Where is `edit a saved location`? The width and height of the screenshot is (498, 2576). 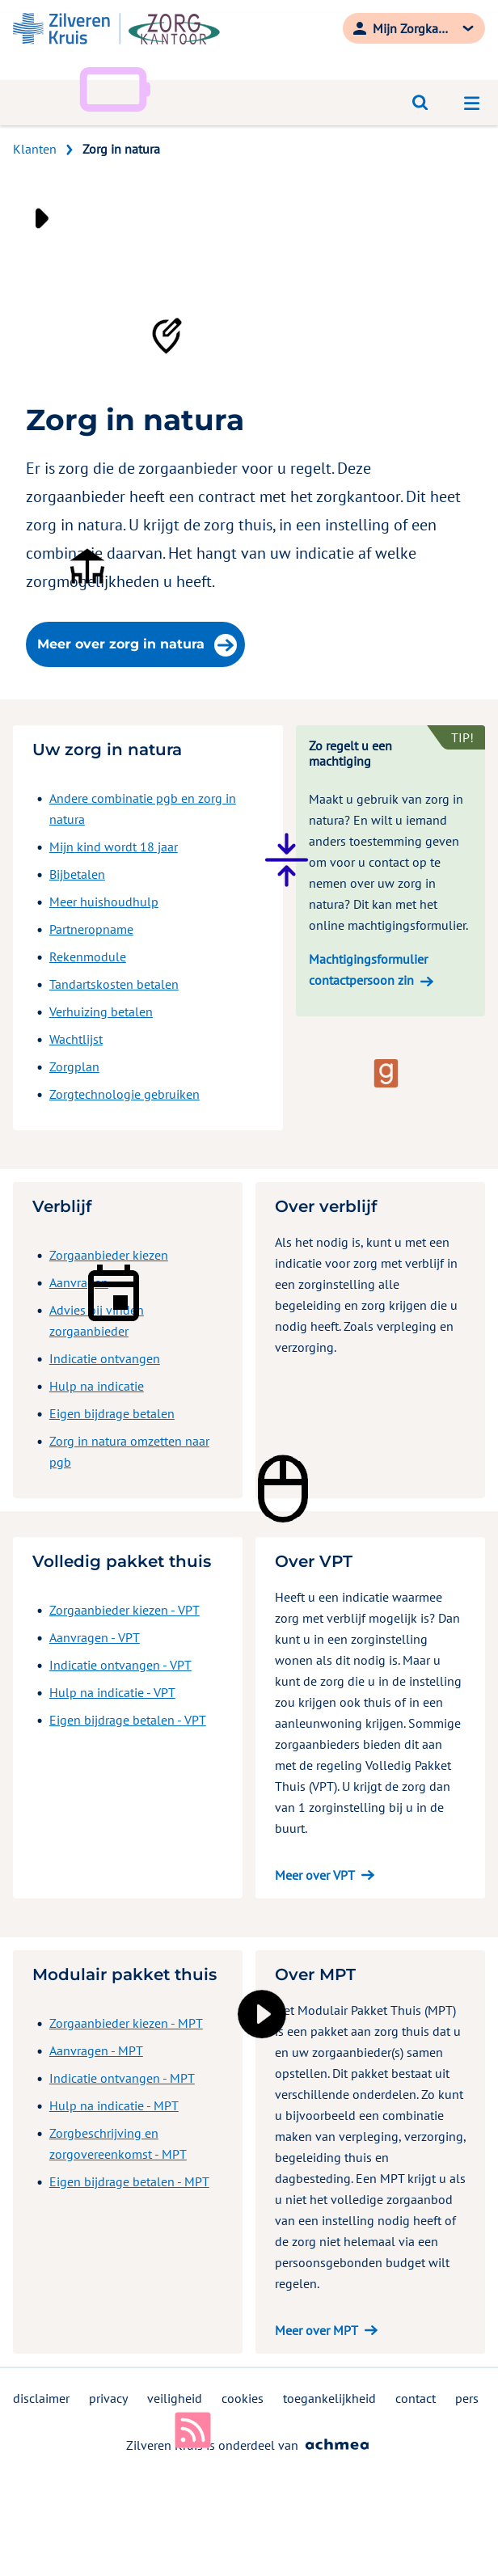
edit a saved location is located at coordinates (166, 336).